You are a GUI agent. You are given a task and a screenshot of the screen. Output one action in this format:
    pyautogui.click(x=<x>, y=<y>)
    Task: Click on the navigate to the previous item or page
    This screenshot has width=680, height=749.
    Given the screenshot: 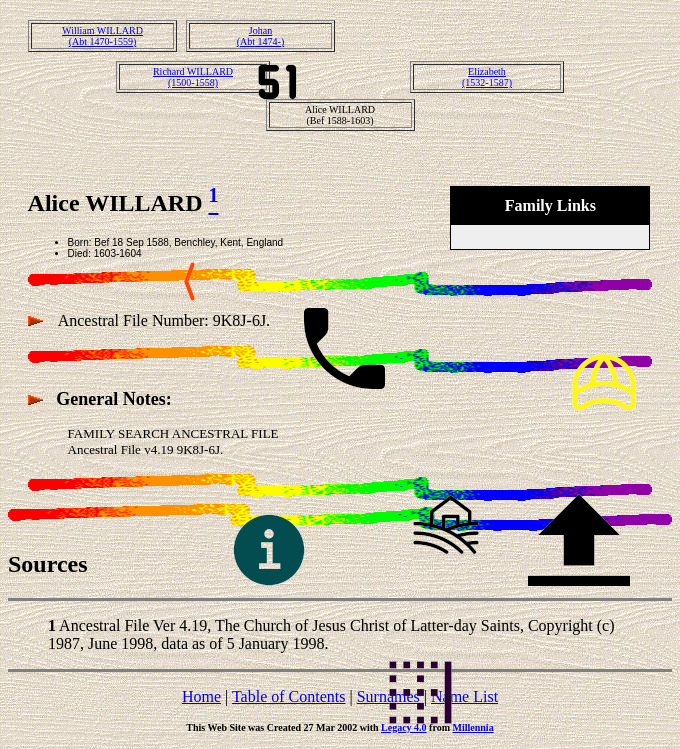 What is the action you would take?
    pyautogui.click(x=190, y=281)
    